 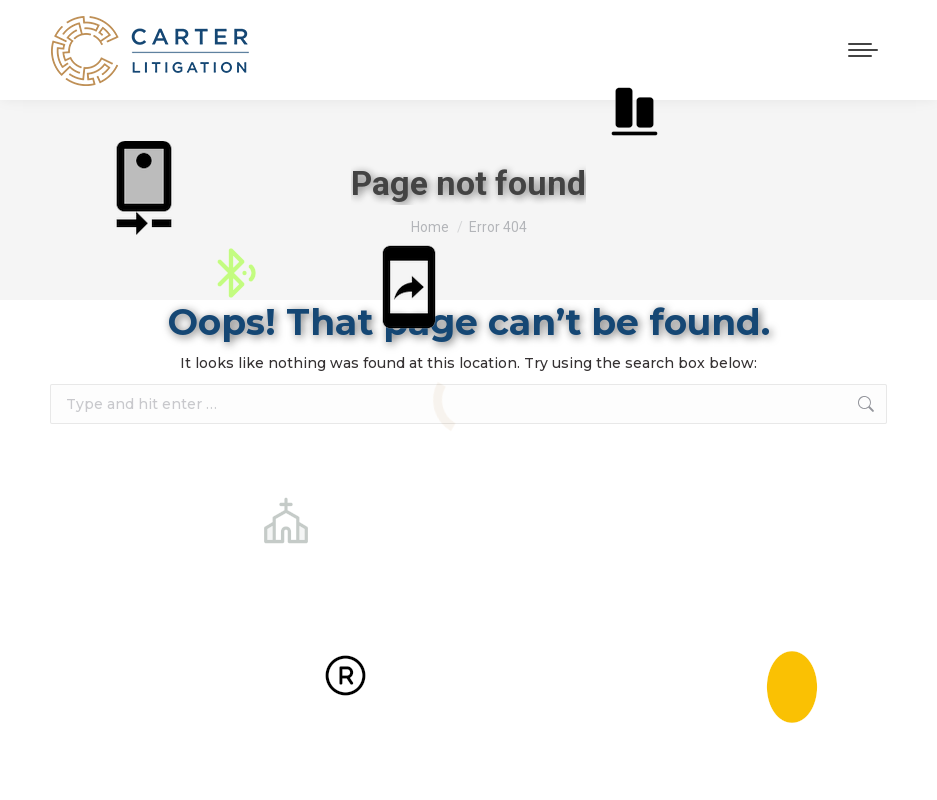 I want to click on indicates a filled or selected state, so click(x=792, y=687).